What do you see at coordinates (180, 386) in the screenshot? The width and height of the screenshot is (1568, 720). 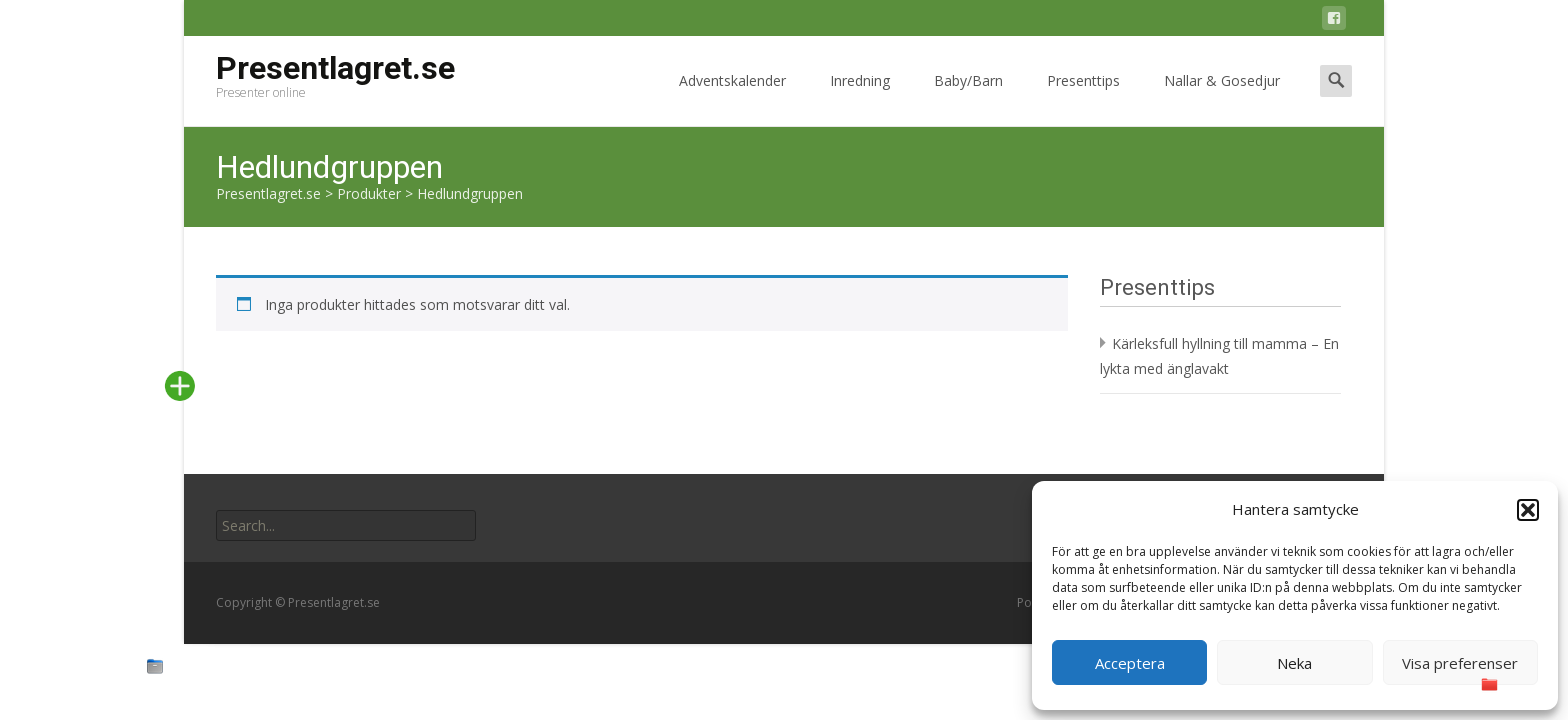 I see `add a new item to the list` at bounding box center [180, 386].